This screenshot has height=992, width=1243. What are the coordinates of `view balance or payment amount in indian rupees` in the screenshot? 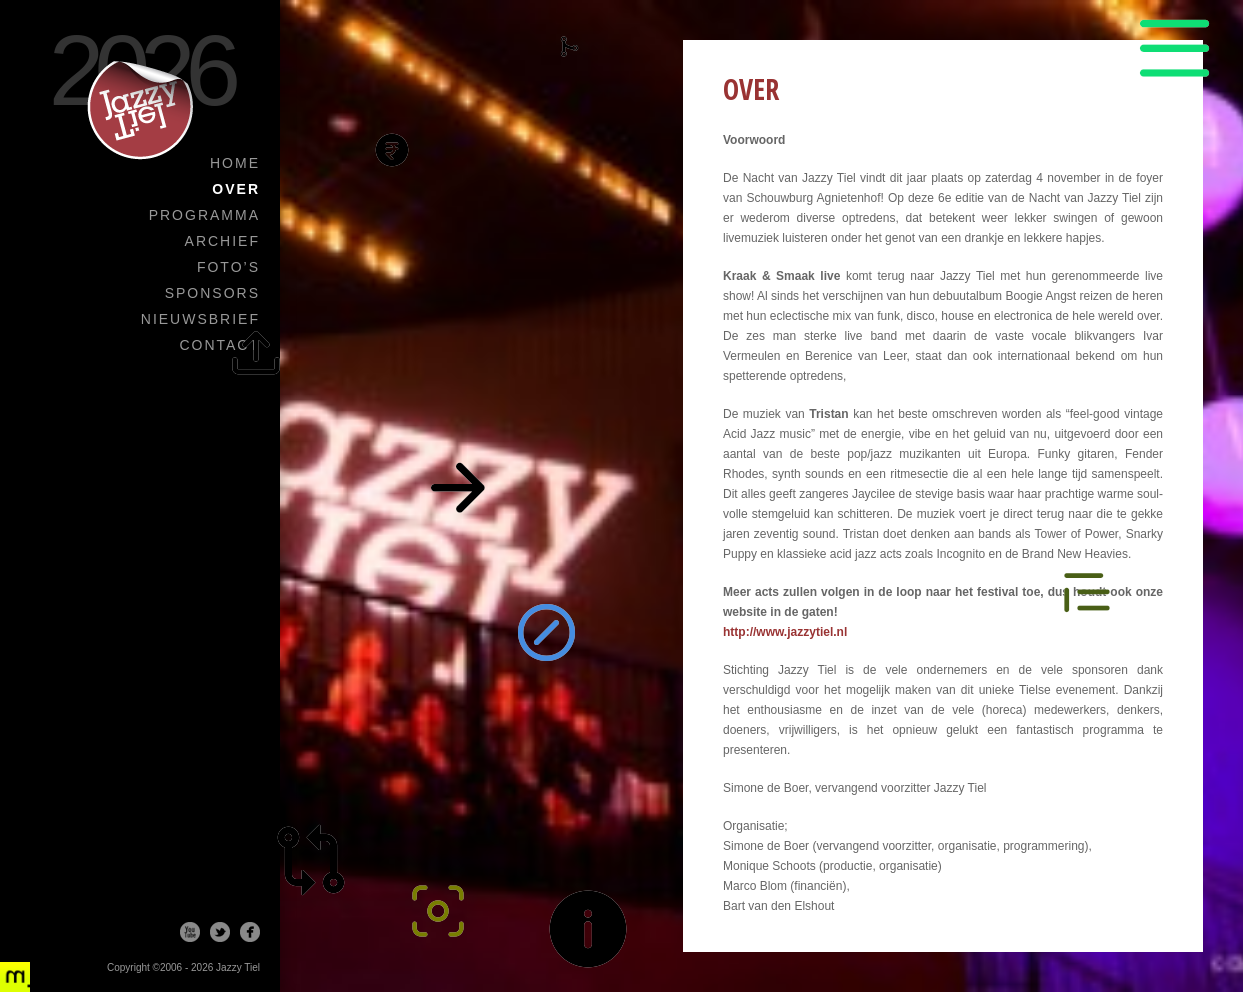 It's located at (392, 150).